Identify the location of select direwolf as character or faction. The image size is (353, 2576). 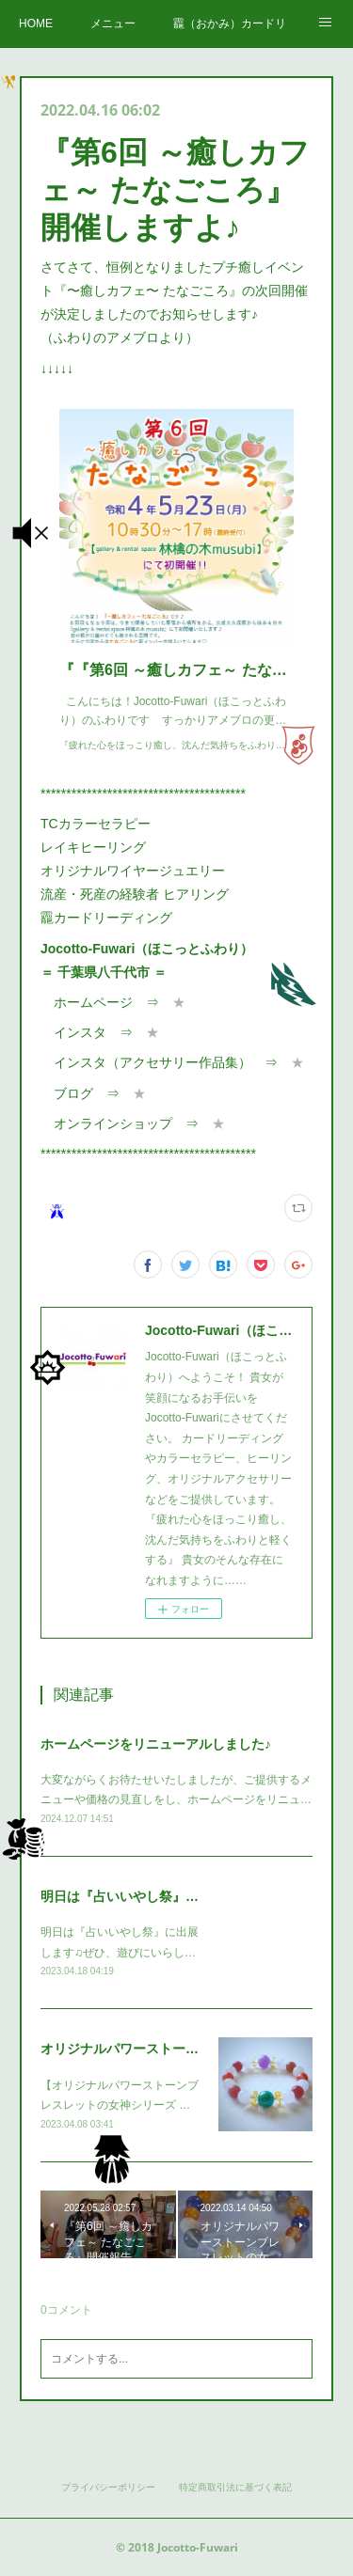
(294, 984).